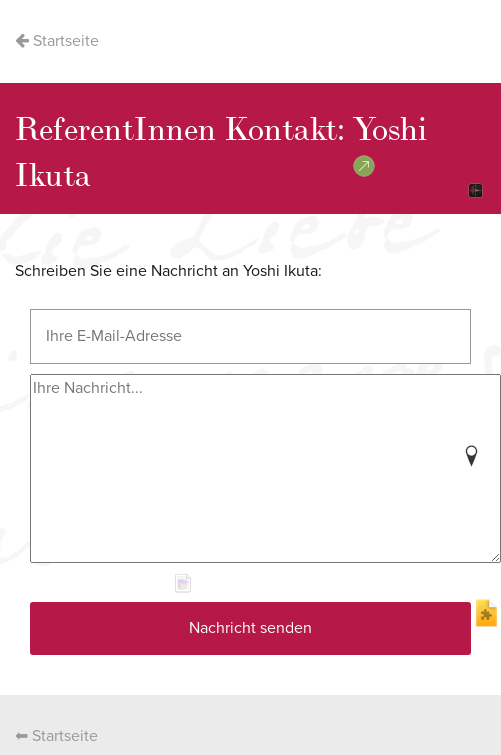 Image resolution: width=501 pixels, height=755 pixels. Describe the element at coordinates (475, 190) in the screenshot. I see `open voice memos app` at that location.